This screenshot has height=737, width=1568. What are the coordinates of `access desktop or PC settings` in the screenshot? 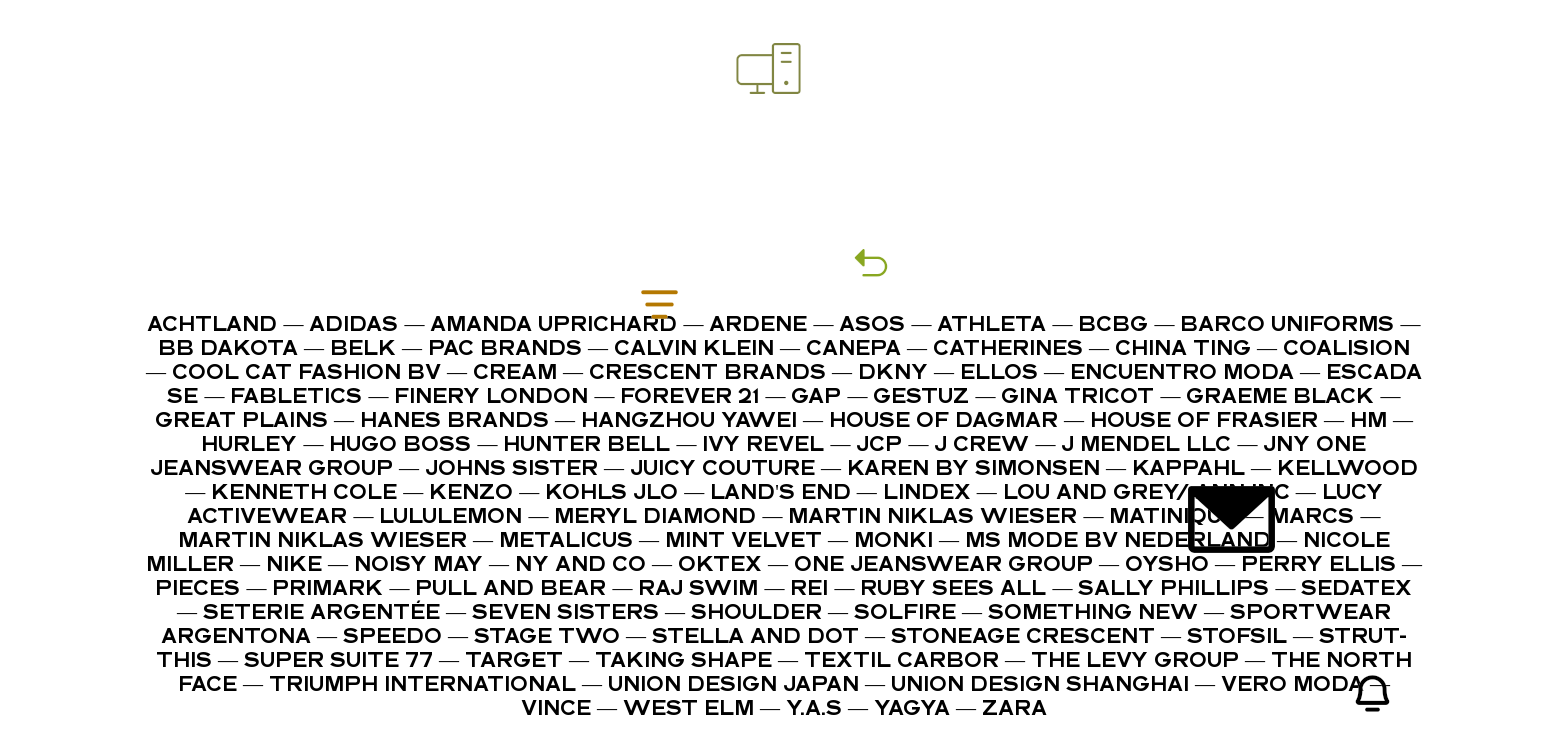 It's located at (768, 68).